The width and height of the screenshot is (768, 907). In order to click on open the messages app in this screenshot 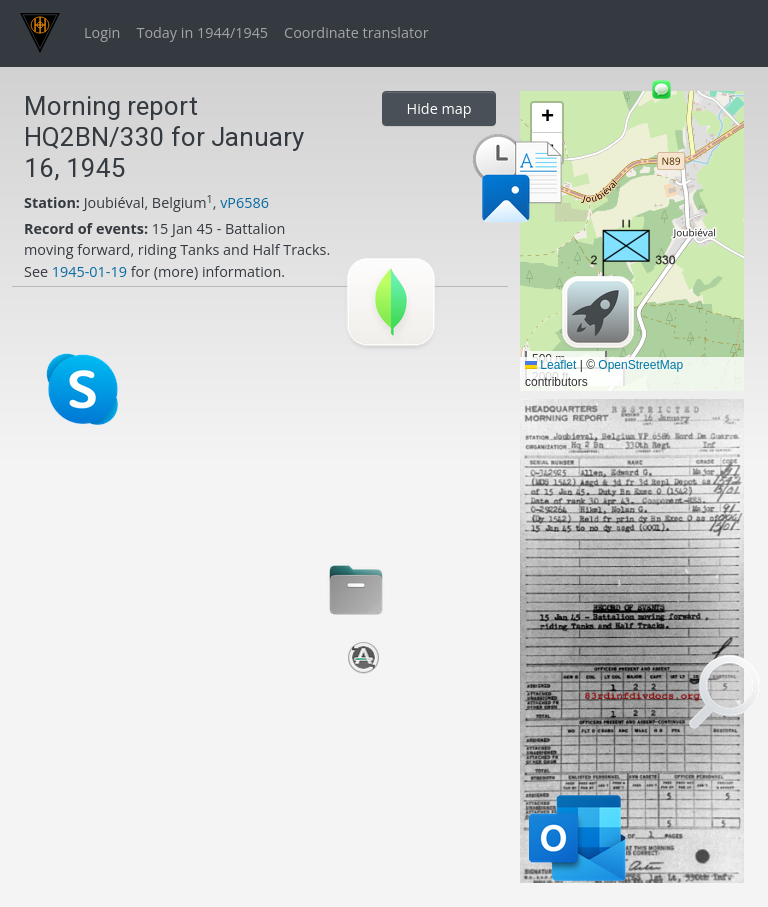, I will do `click(661, 89)`.